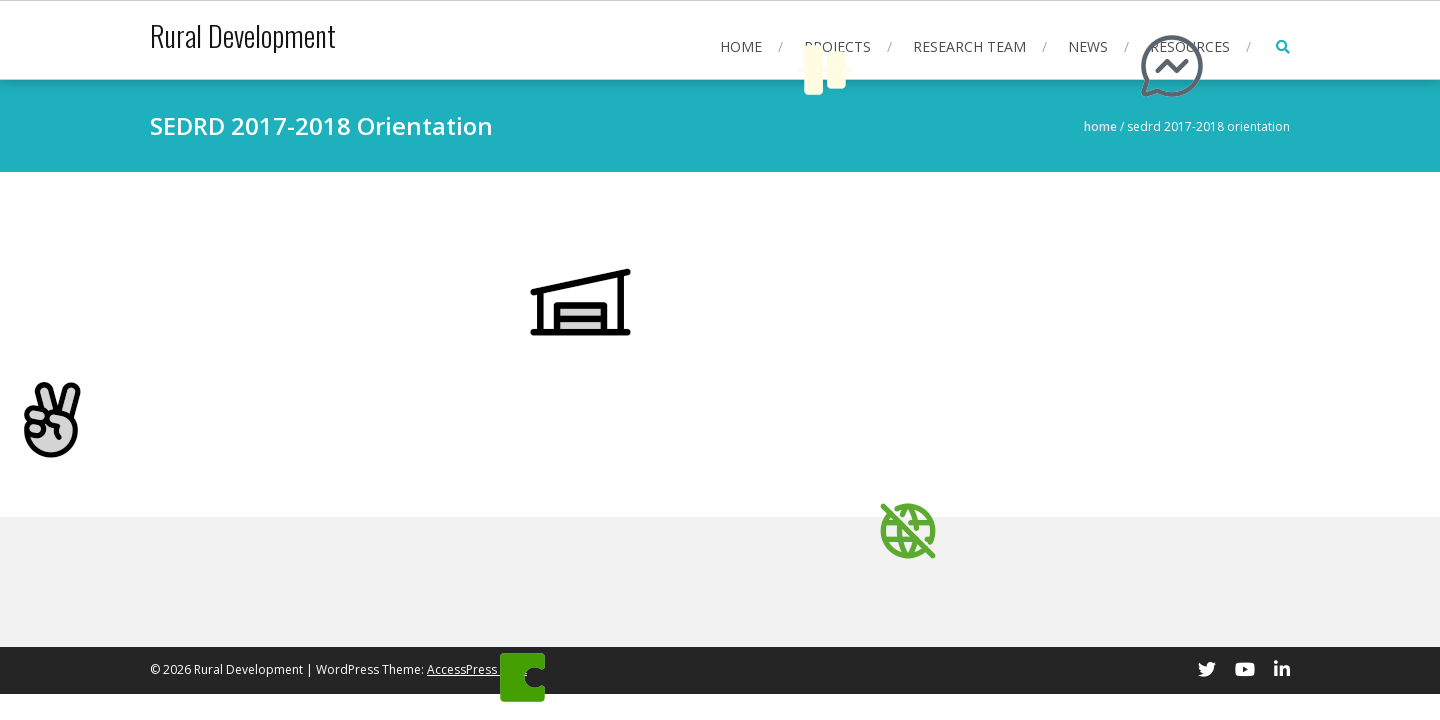 Image resolution: width=1440 pixels, height=720 pixels. Describe the element at coordinates (825, 70) in the screenshot. I see `align selected objects to vertical center` at that location.